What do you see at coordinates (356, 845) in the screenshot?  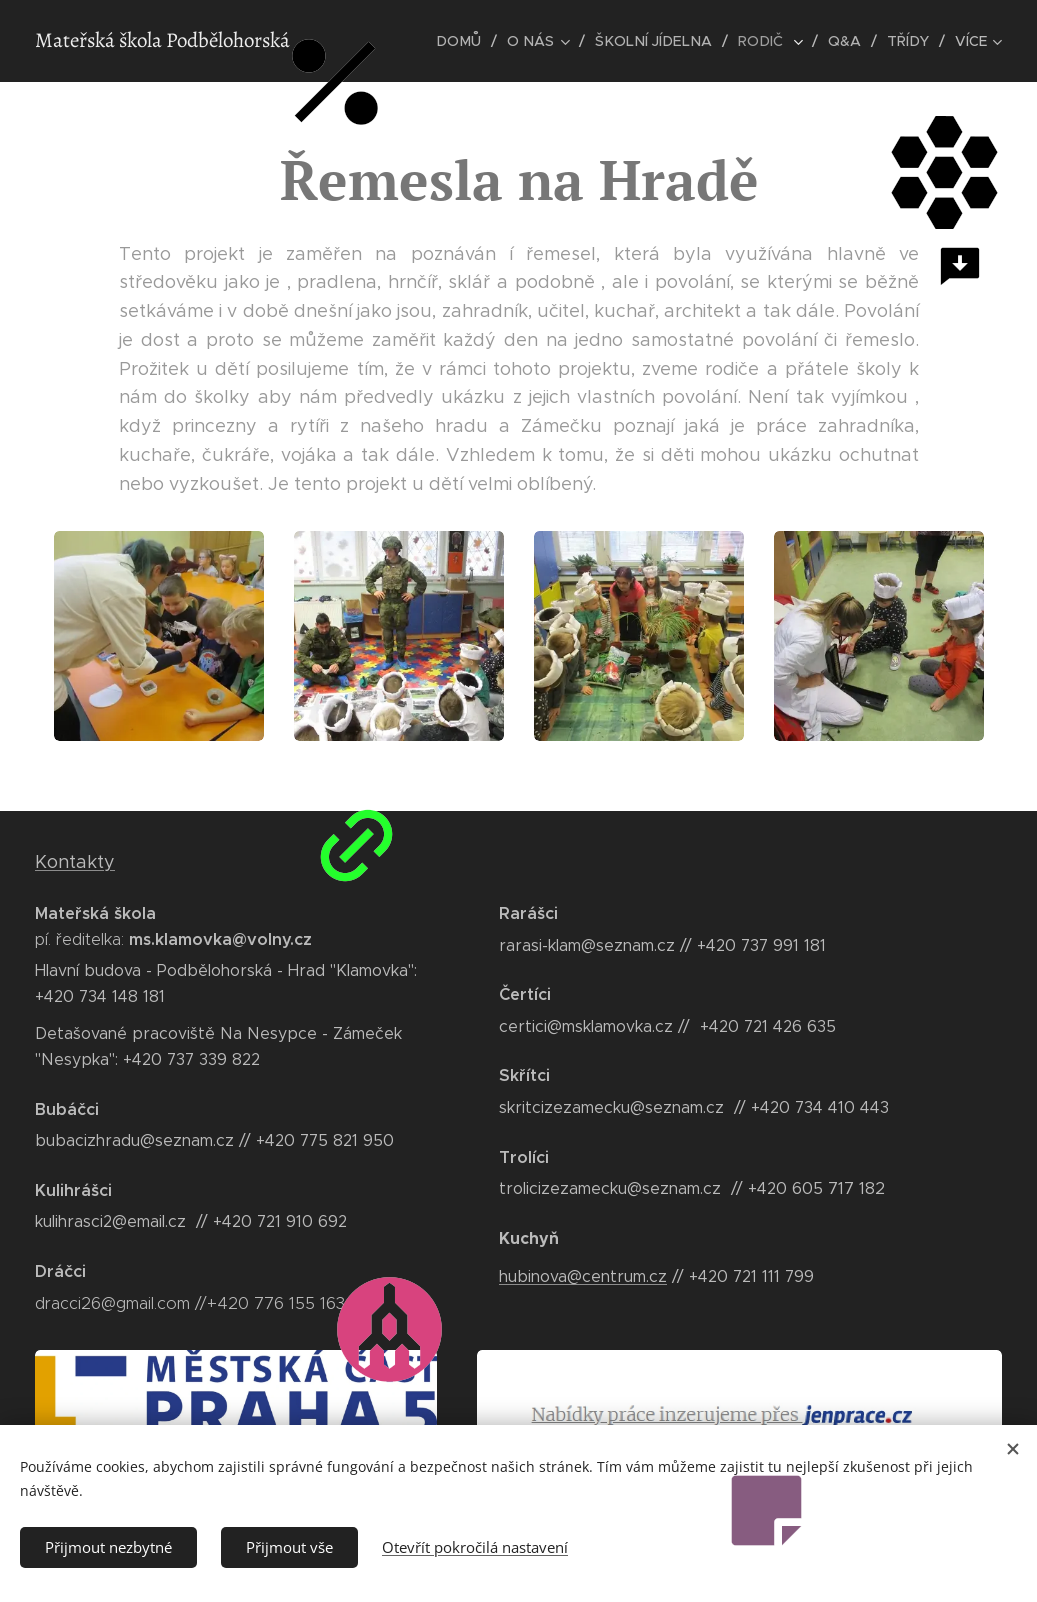 I see `insert or add a hyperlink` at bounding box center [356, 845].